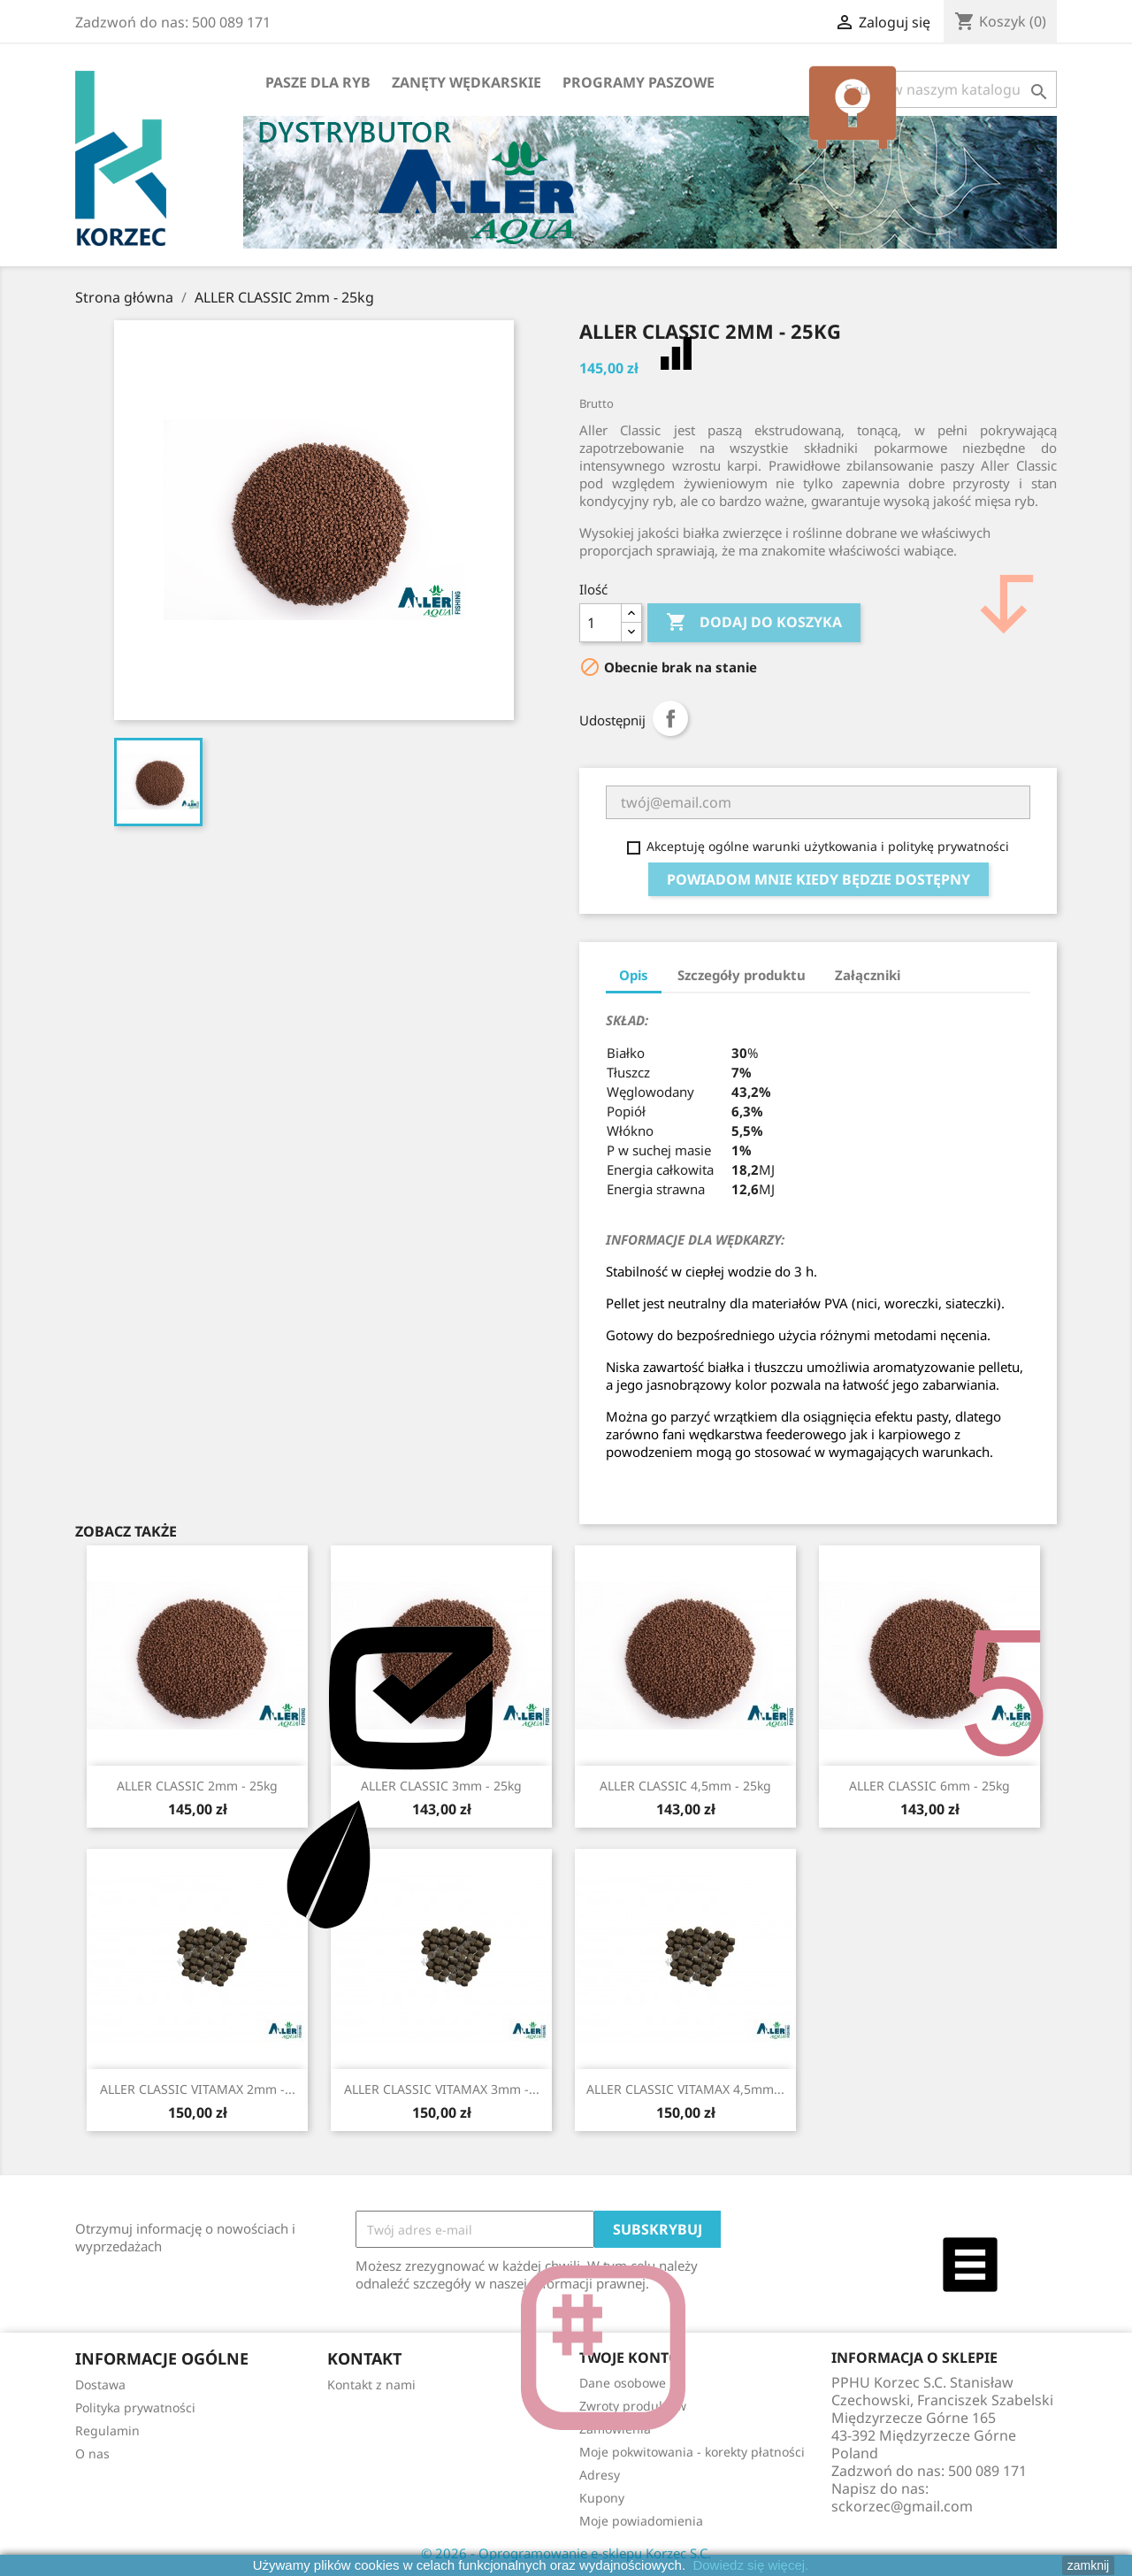 The width and height of the screenshot is (1132, 2576). What do you see at coordinates (1007, 601) in the screenshot?
I see `navigate back and down in a menu hierarchy` at bounding box center [1007, 601].